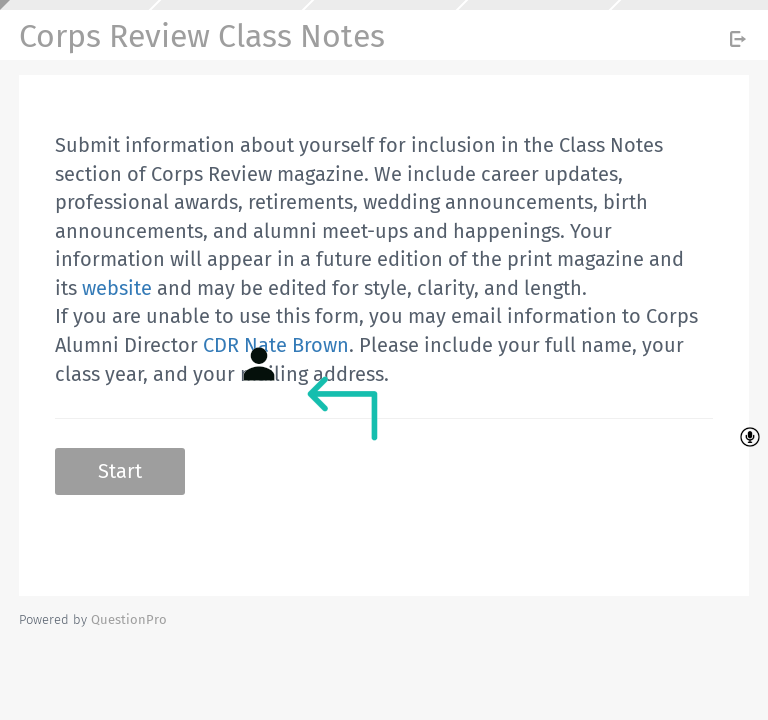 This screenshot has height=720, width=768. Describe the element at coordinates (259, 364) in the screenshot. I see `view your profile` at that location.